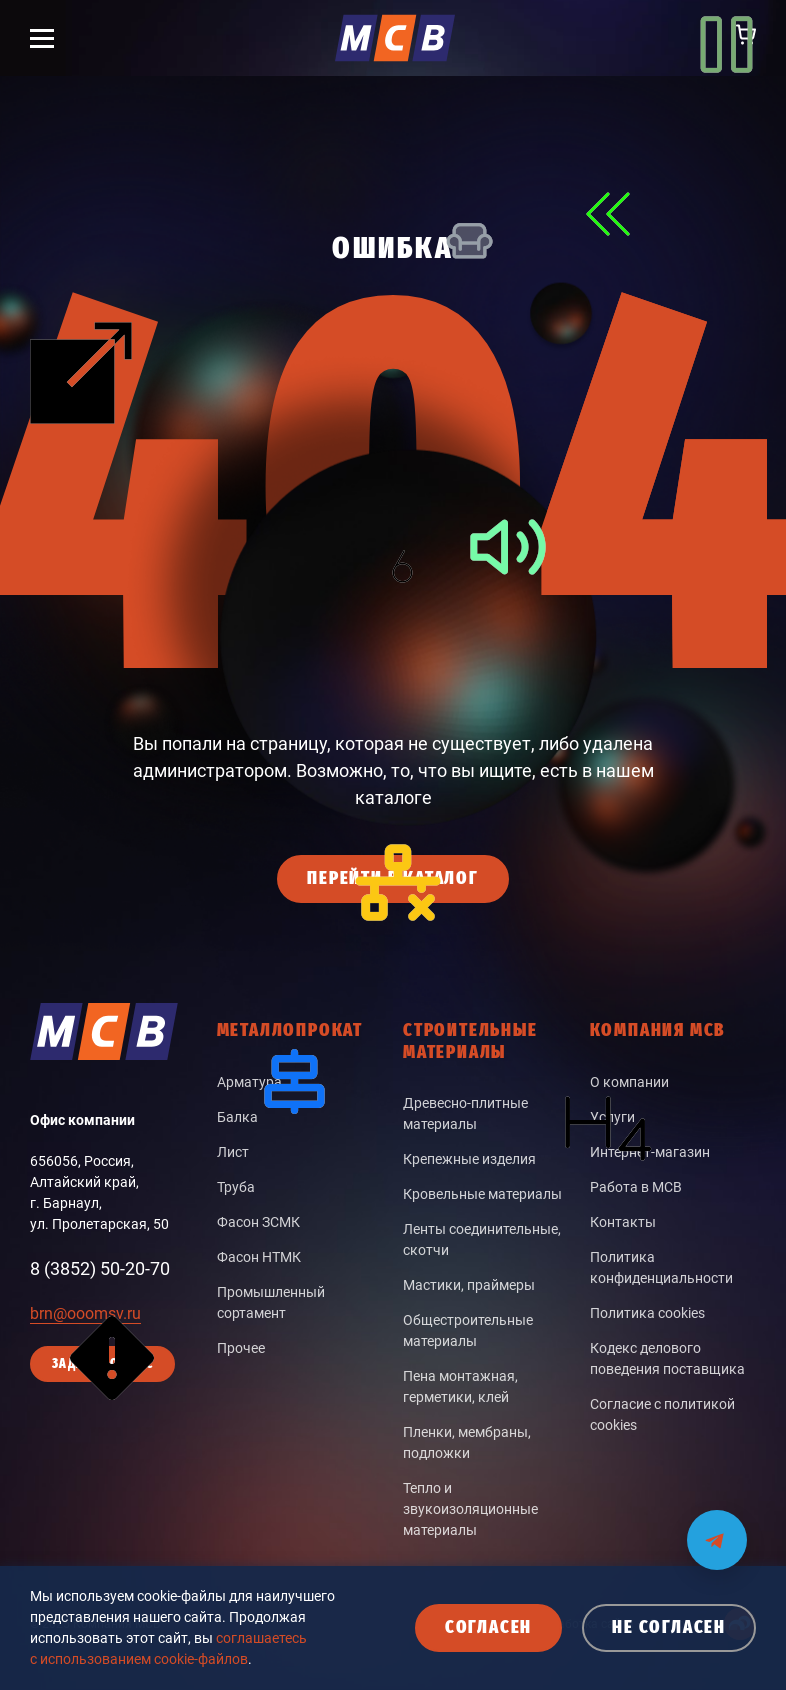  I want to click on go back to the beginning, so click(610, 214).